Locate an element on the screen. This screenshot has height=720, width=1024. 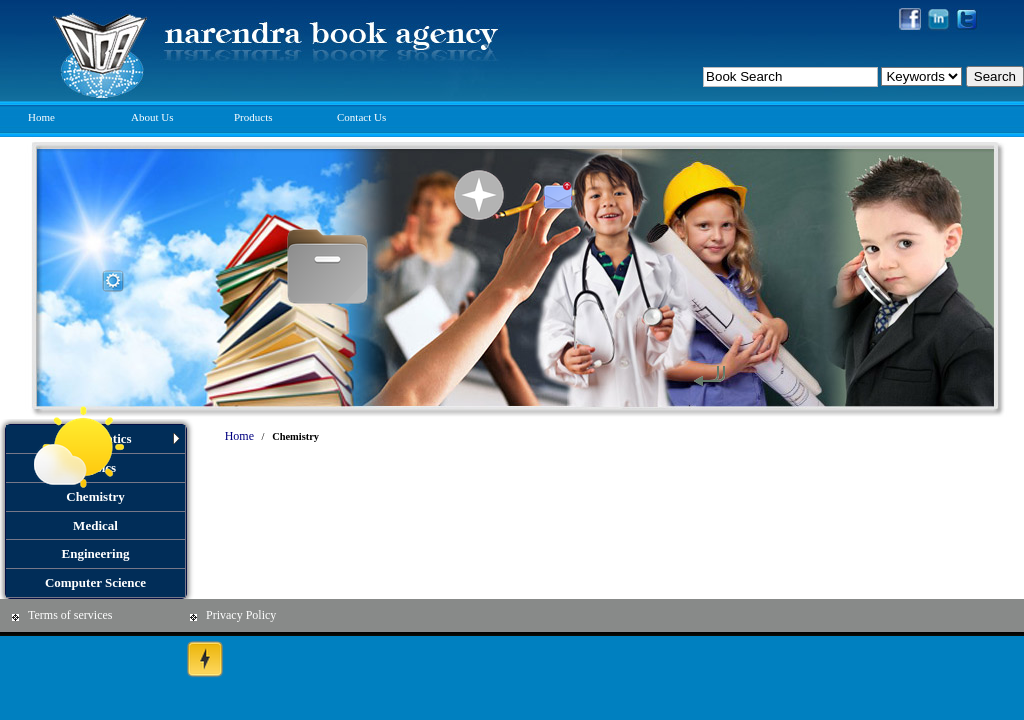
indicates partly cloudy weather conditions is located at coordinates (79, 447).